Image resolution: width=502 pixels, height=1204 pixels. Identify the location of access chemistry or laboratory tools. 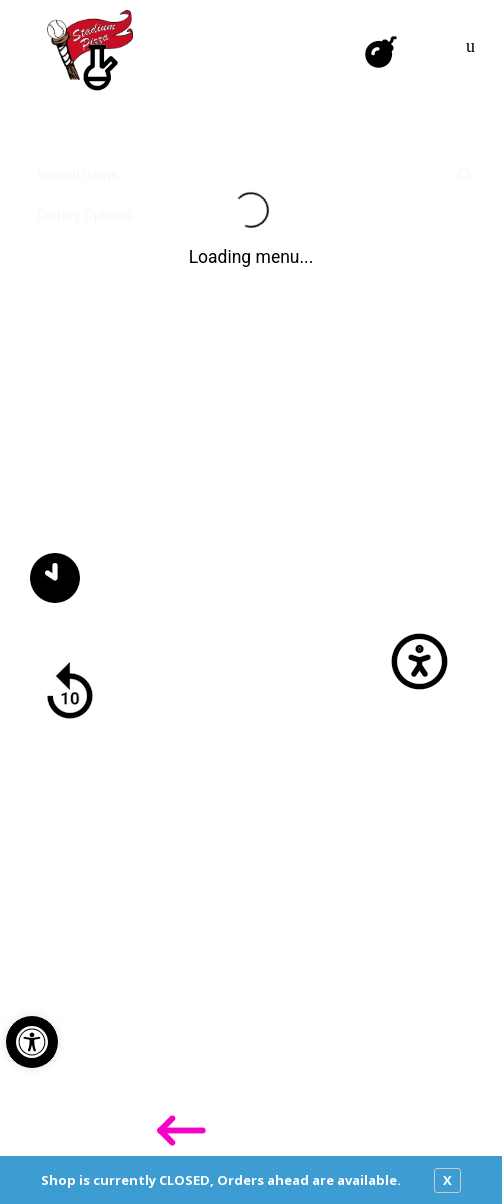
(99, 67).